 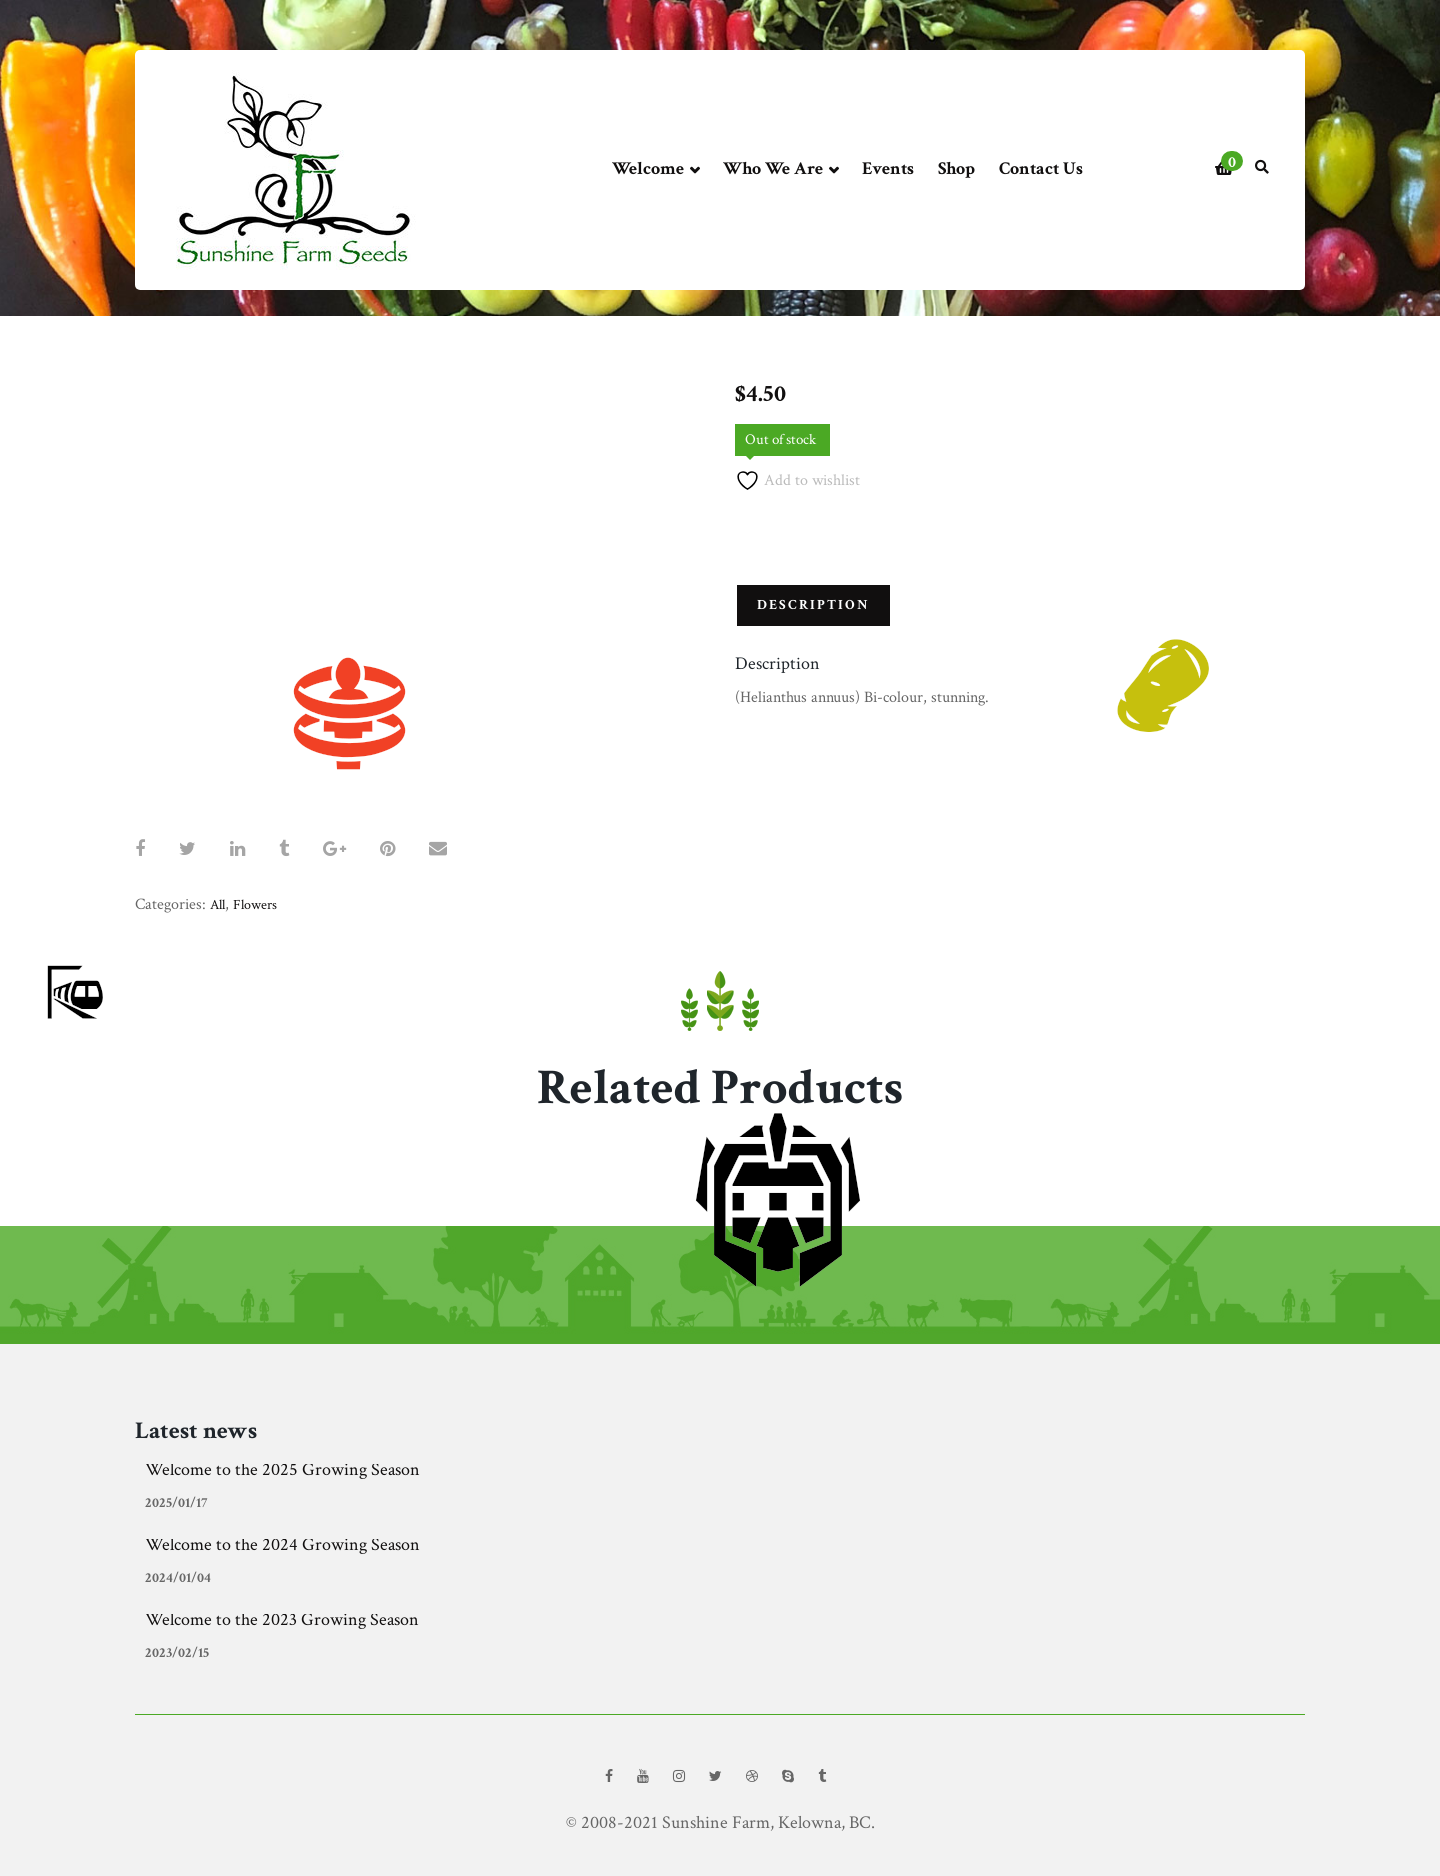 I want to click on activate teleportation portal, so click(x=349, y=713).